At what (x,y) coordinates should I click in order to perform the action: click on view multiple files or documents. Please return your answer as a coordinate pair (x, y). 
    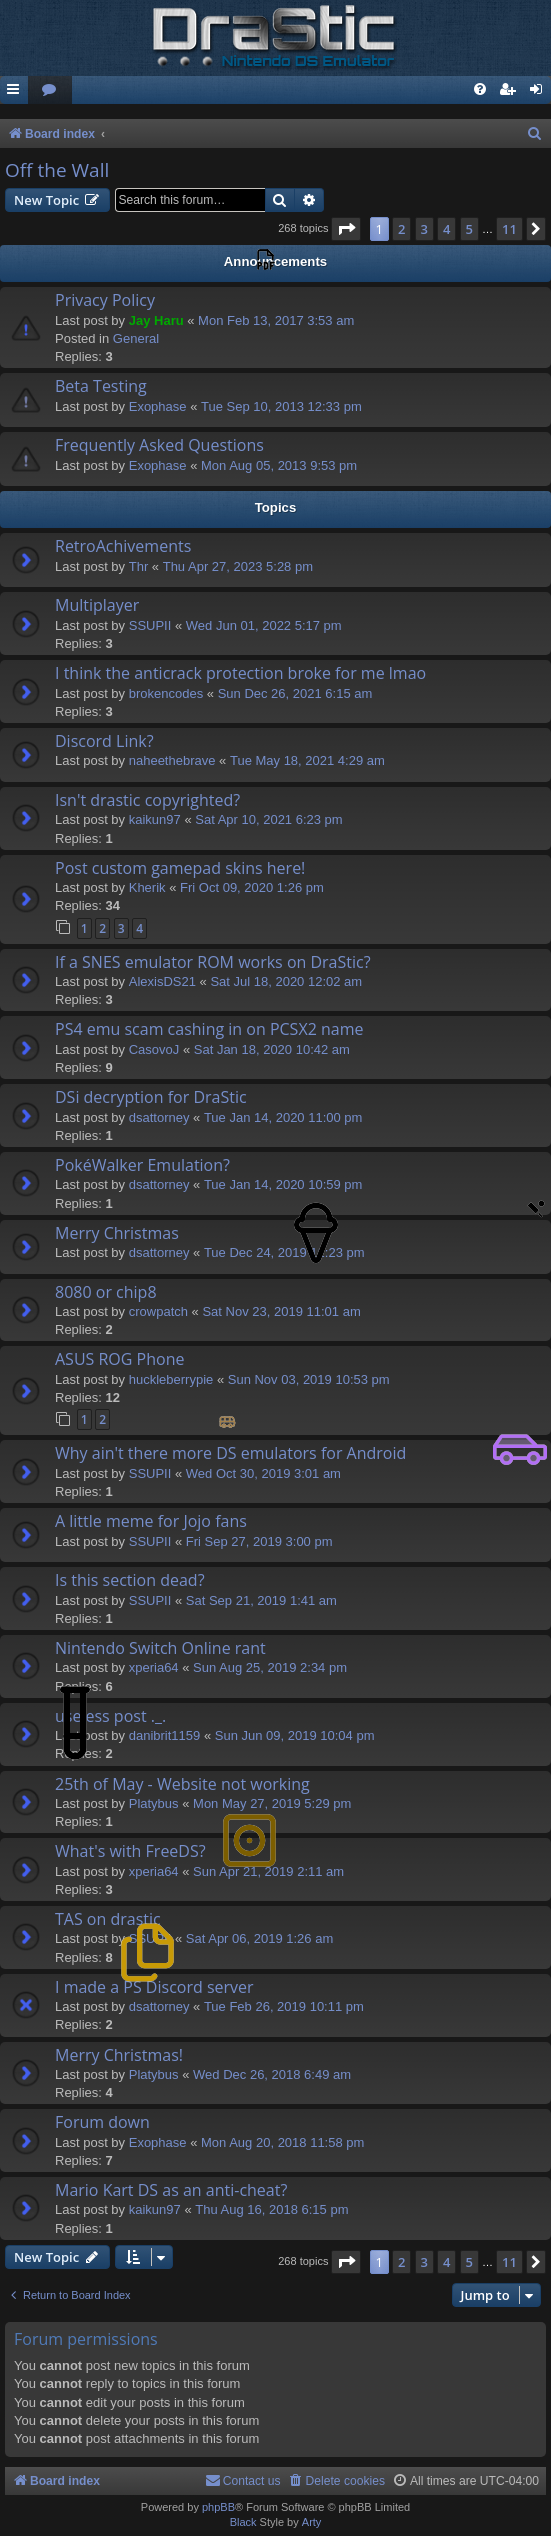
    Looking at the image, I should click on (147, 1952).